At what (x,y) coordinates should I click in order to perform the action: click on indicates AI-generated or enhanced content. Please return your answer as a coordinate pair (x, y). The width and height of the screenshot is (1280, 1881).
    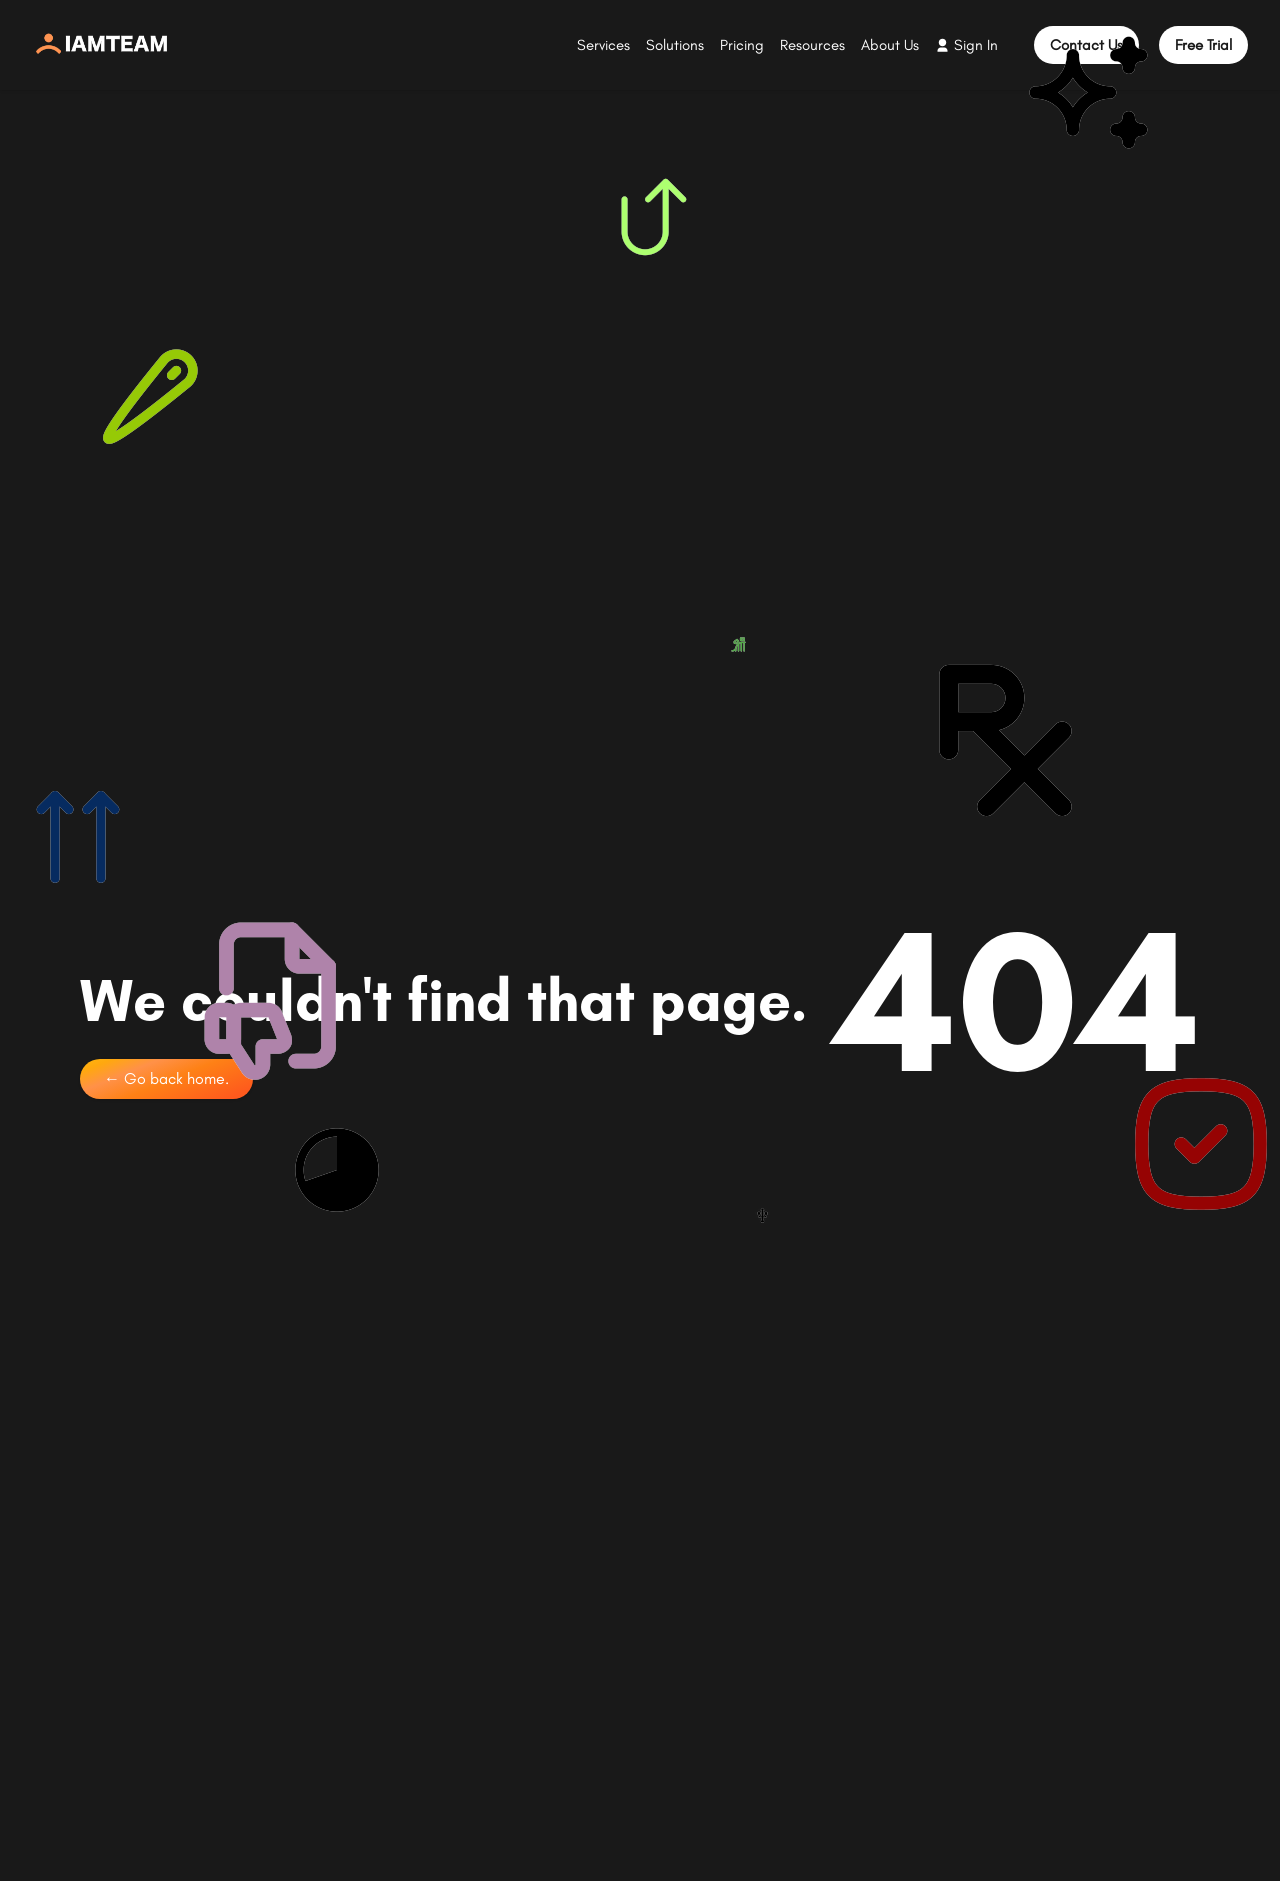
    Looking at the image, I should click on (1091, 92).